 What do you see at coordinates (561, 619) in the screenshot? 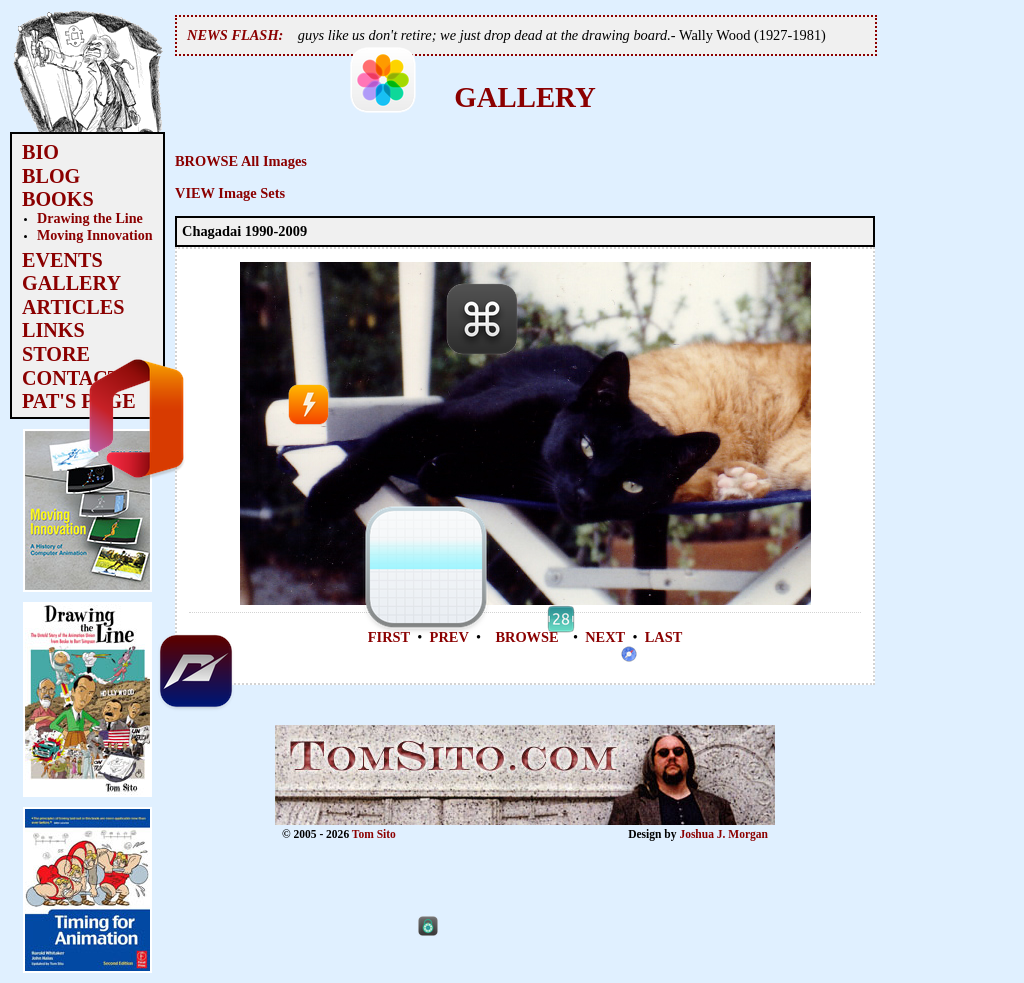
I see `open the calendar app` at bounding box center [561, 619].